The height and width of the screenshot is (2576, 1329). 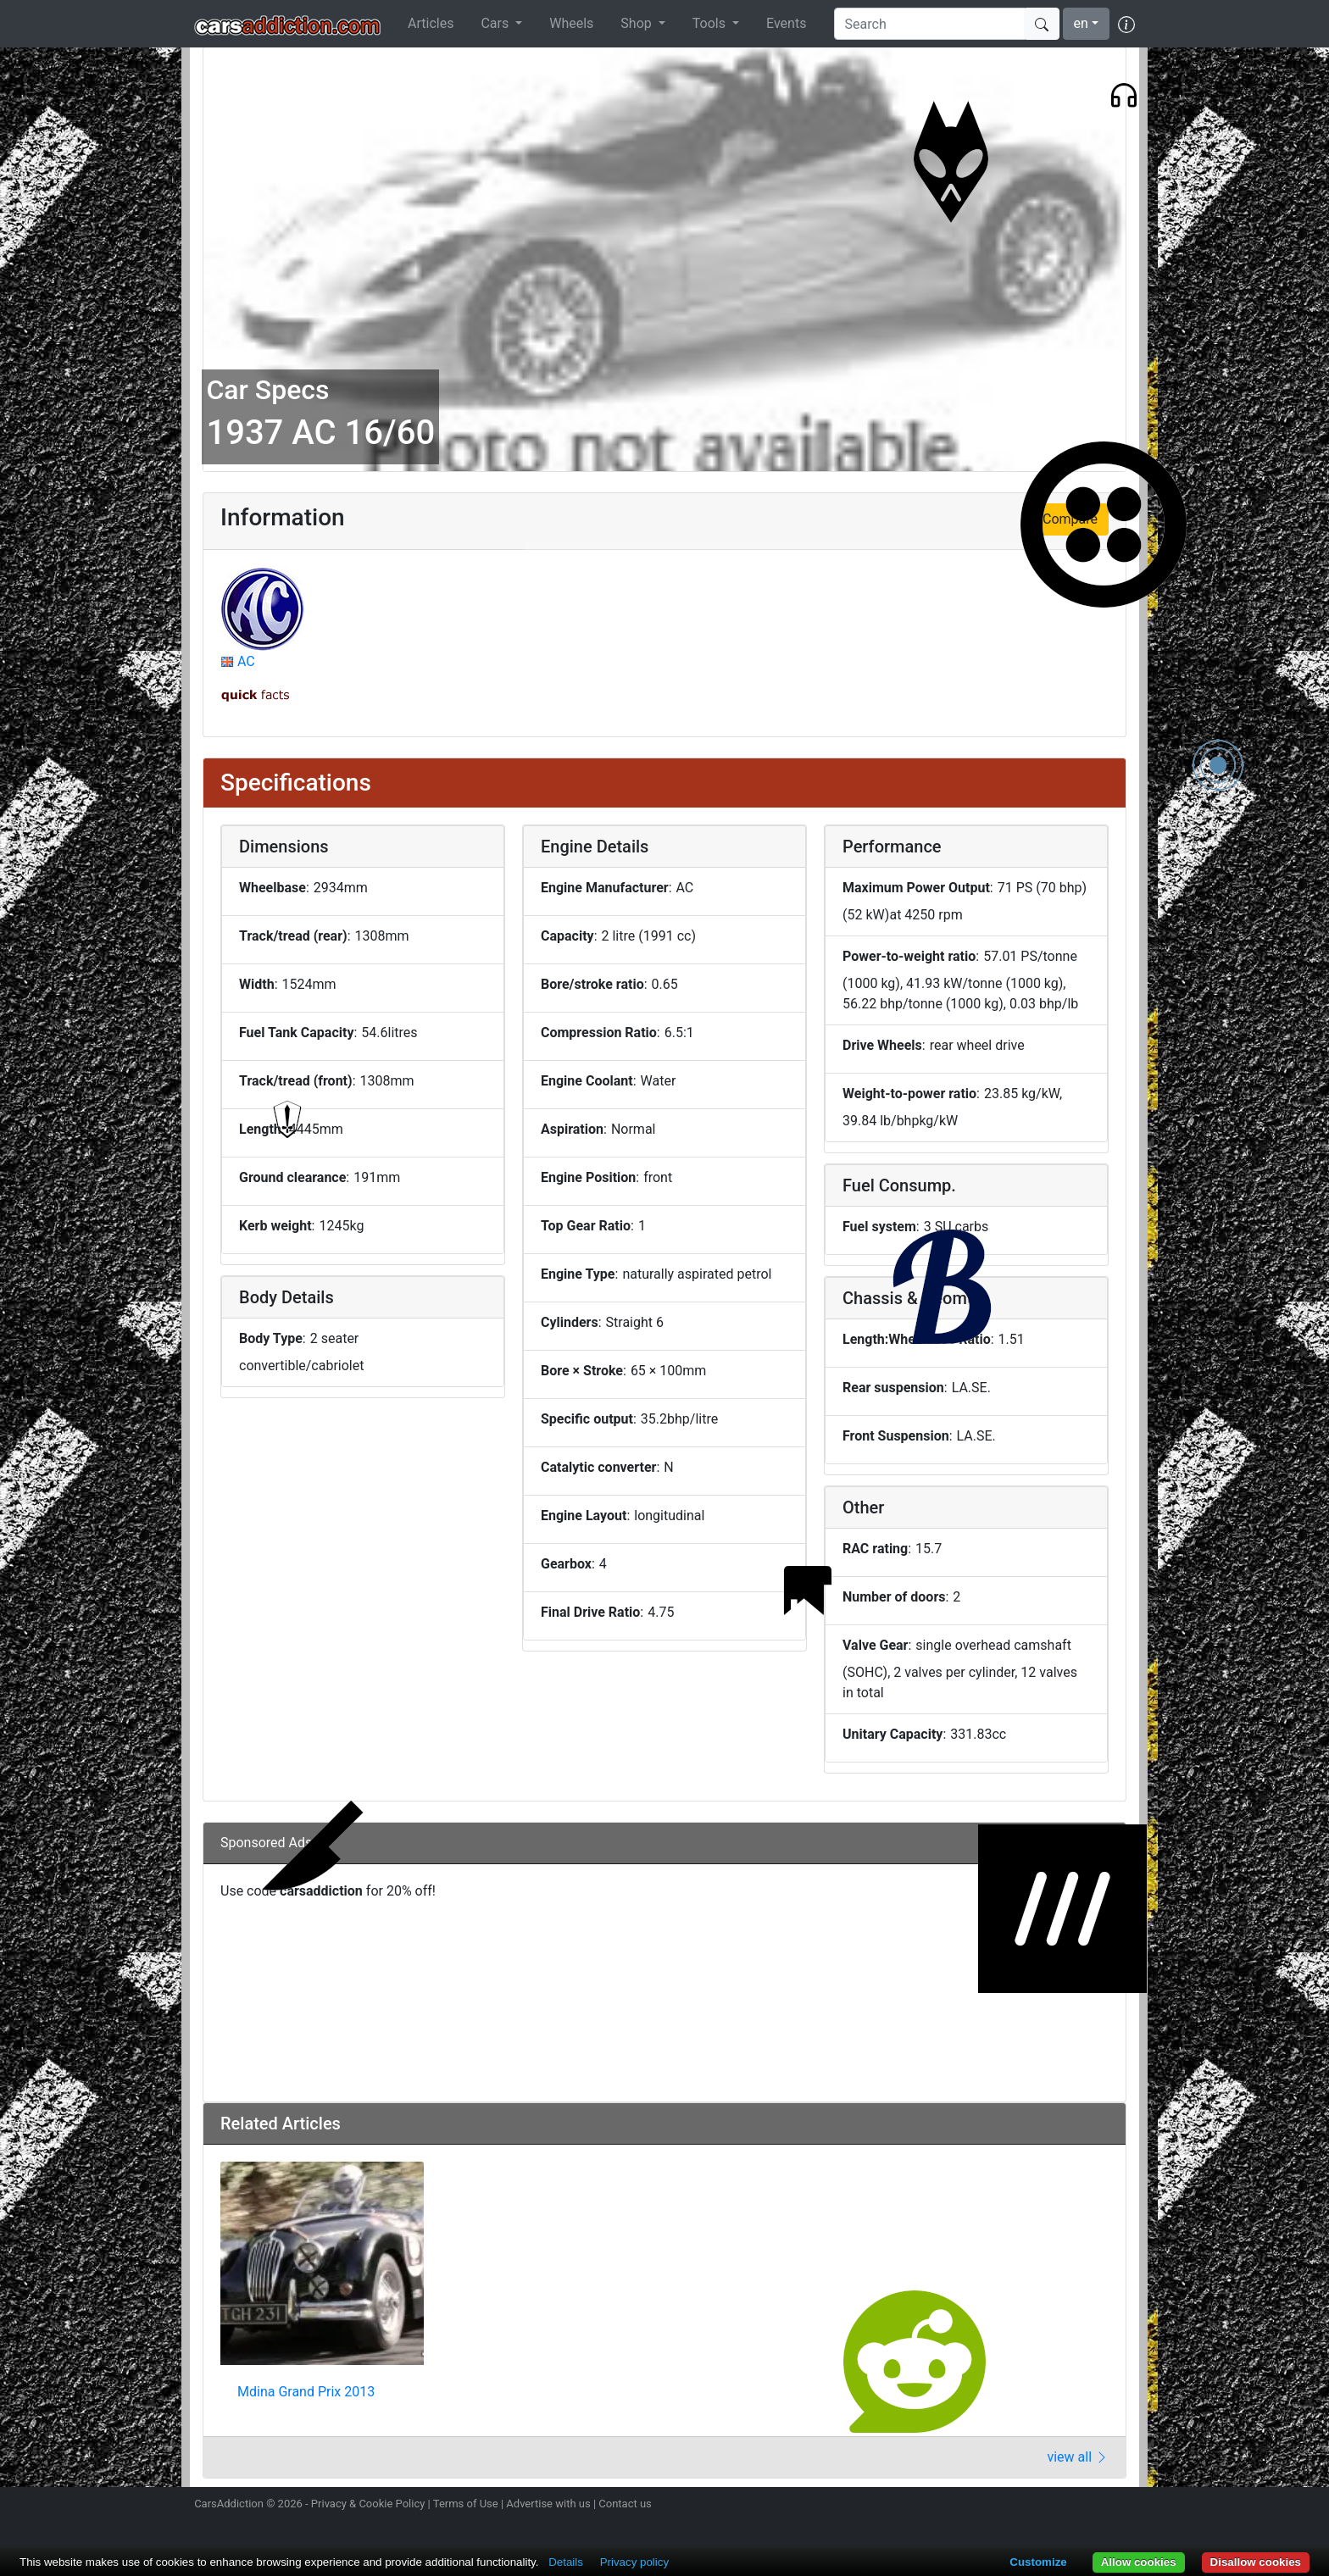 What do you see at coordinates (1124, 96) in the screenshot?
I see `access audio or music settings` at bounding box center [1124, 96].